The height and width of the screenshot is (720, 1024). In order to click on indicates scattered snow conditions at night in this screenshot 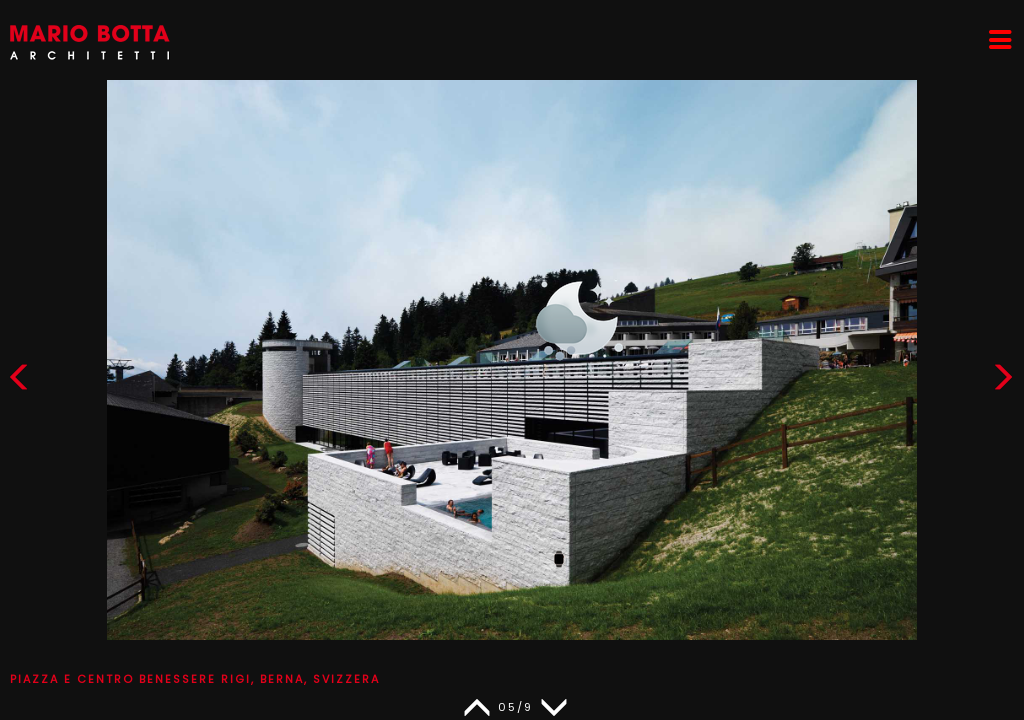, I will do `click(579, 319)`.